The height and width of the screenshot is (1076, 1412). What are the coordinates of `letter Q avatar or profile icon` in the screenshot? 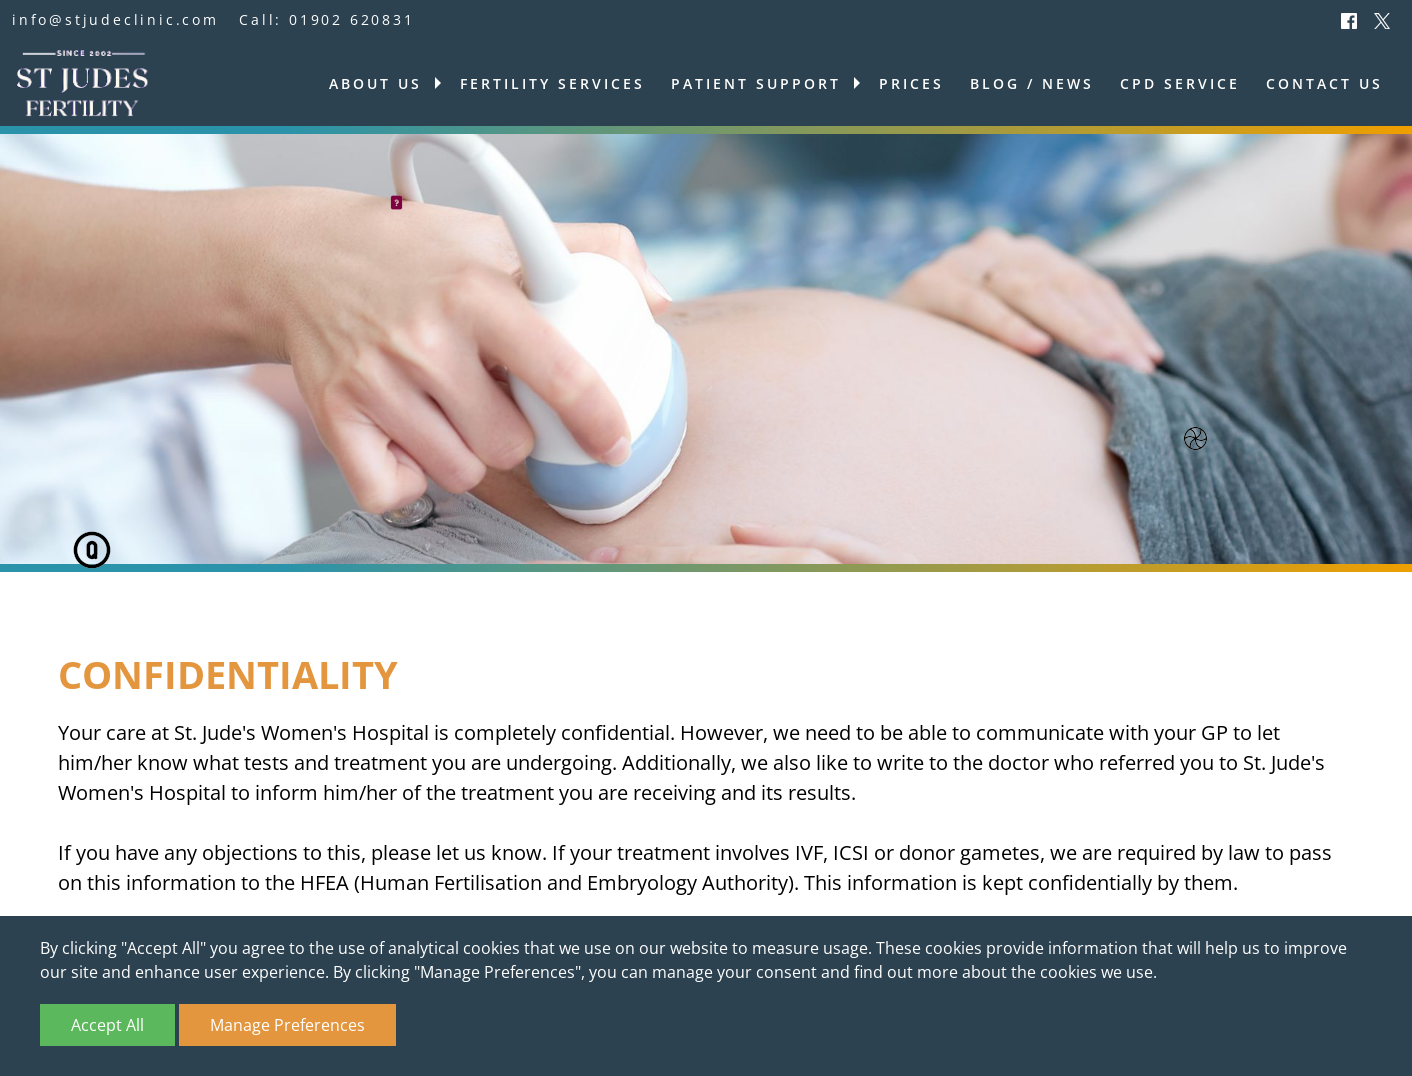 It's located at (92, 550).